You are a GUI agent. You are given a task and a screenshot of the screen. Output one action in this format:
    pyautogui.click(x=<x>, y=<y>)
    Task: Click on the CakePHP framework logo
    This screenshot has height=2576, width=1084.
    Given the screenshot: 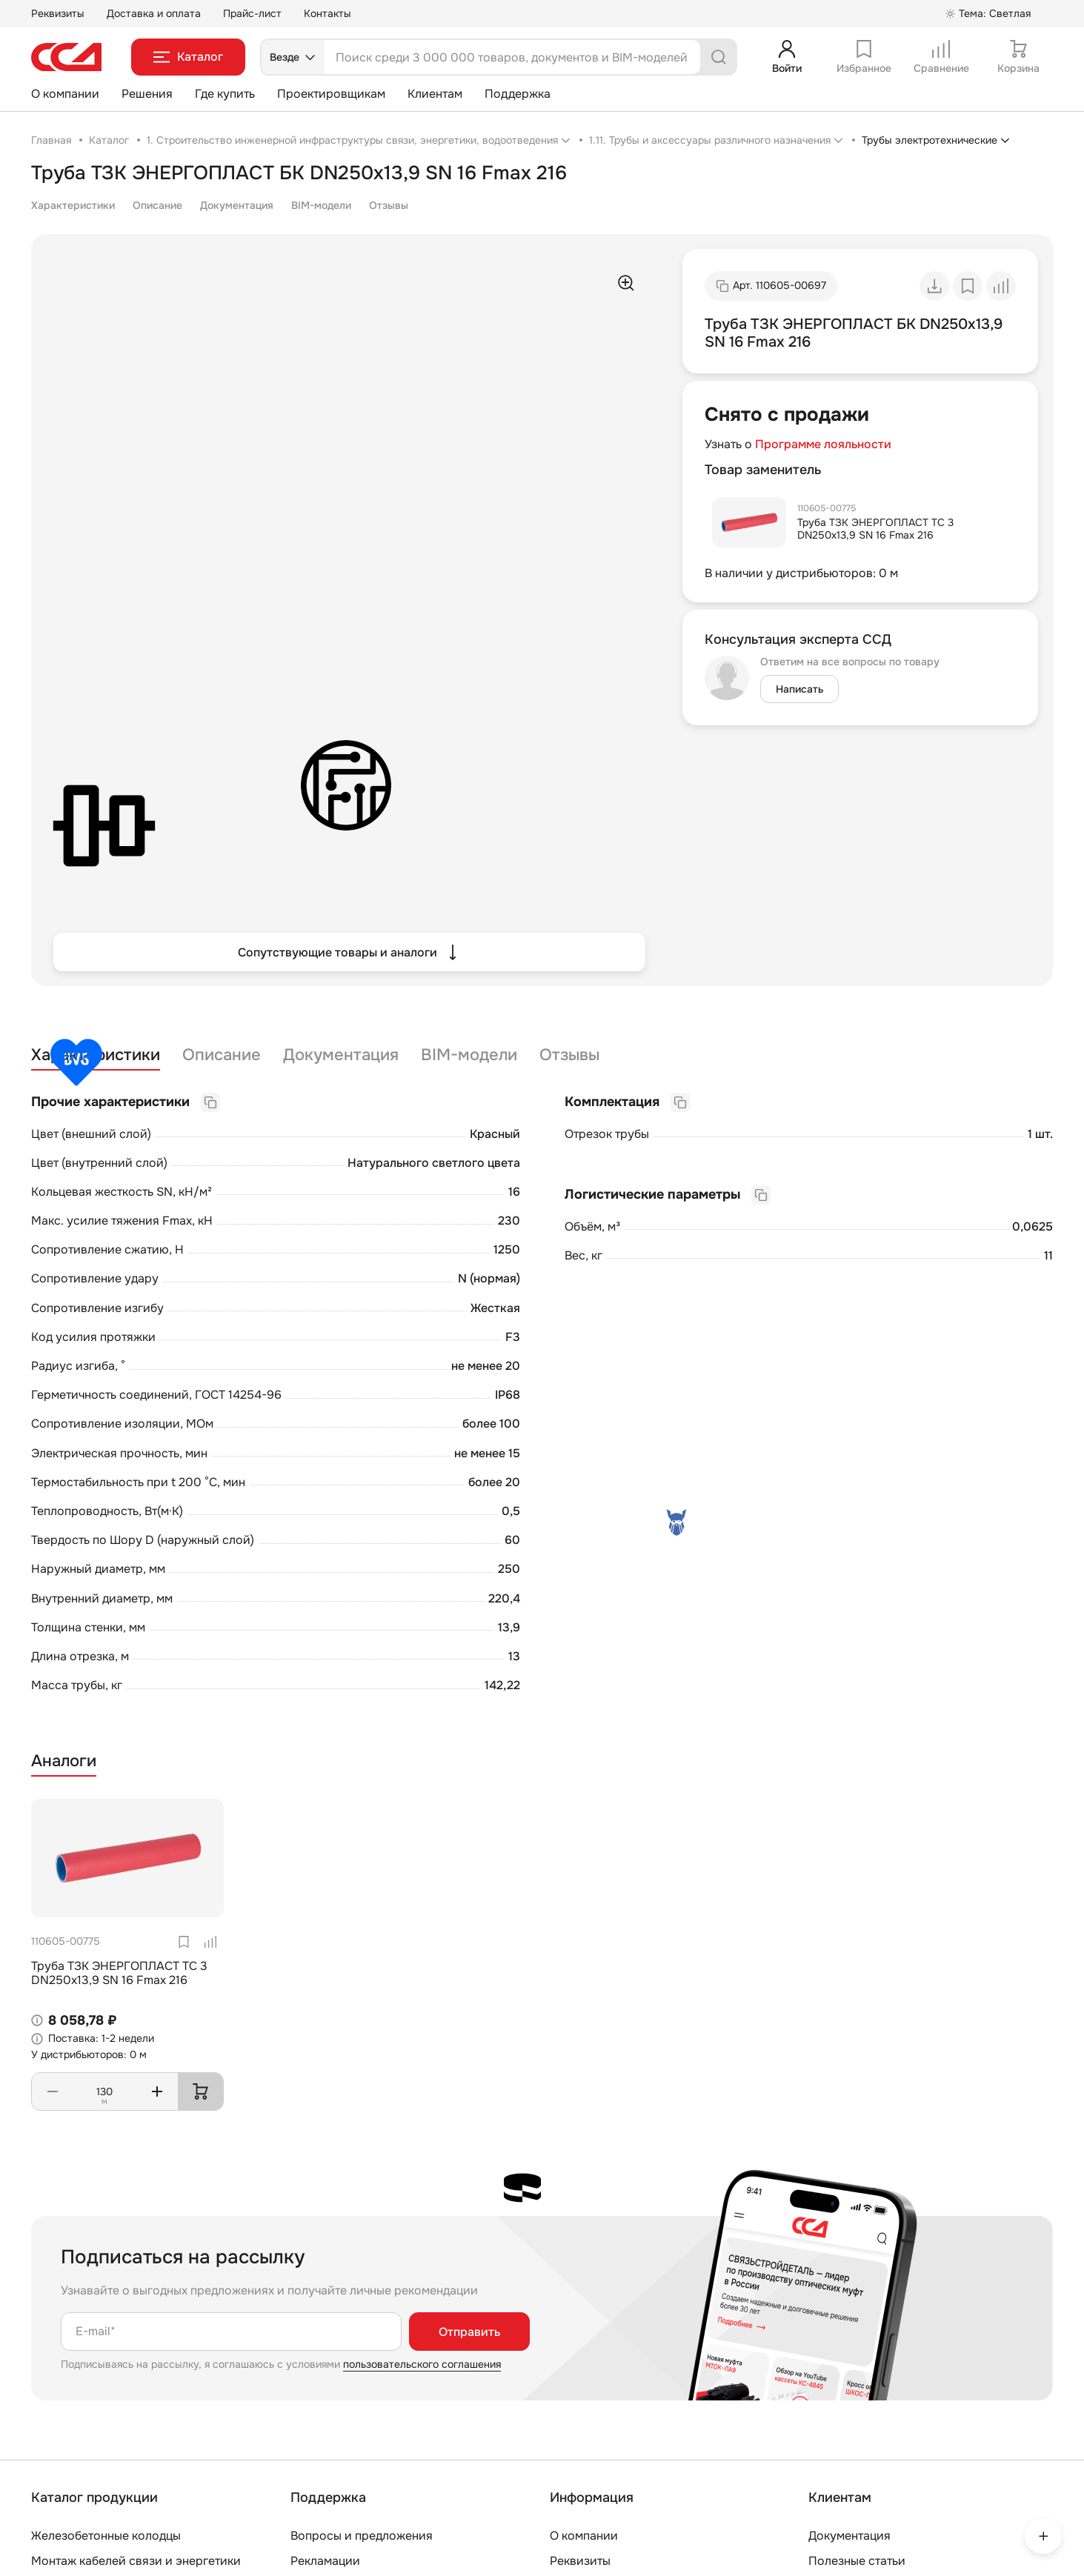 What is the action you would take?
    pyautogui.click(x=522, y=2188)
    